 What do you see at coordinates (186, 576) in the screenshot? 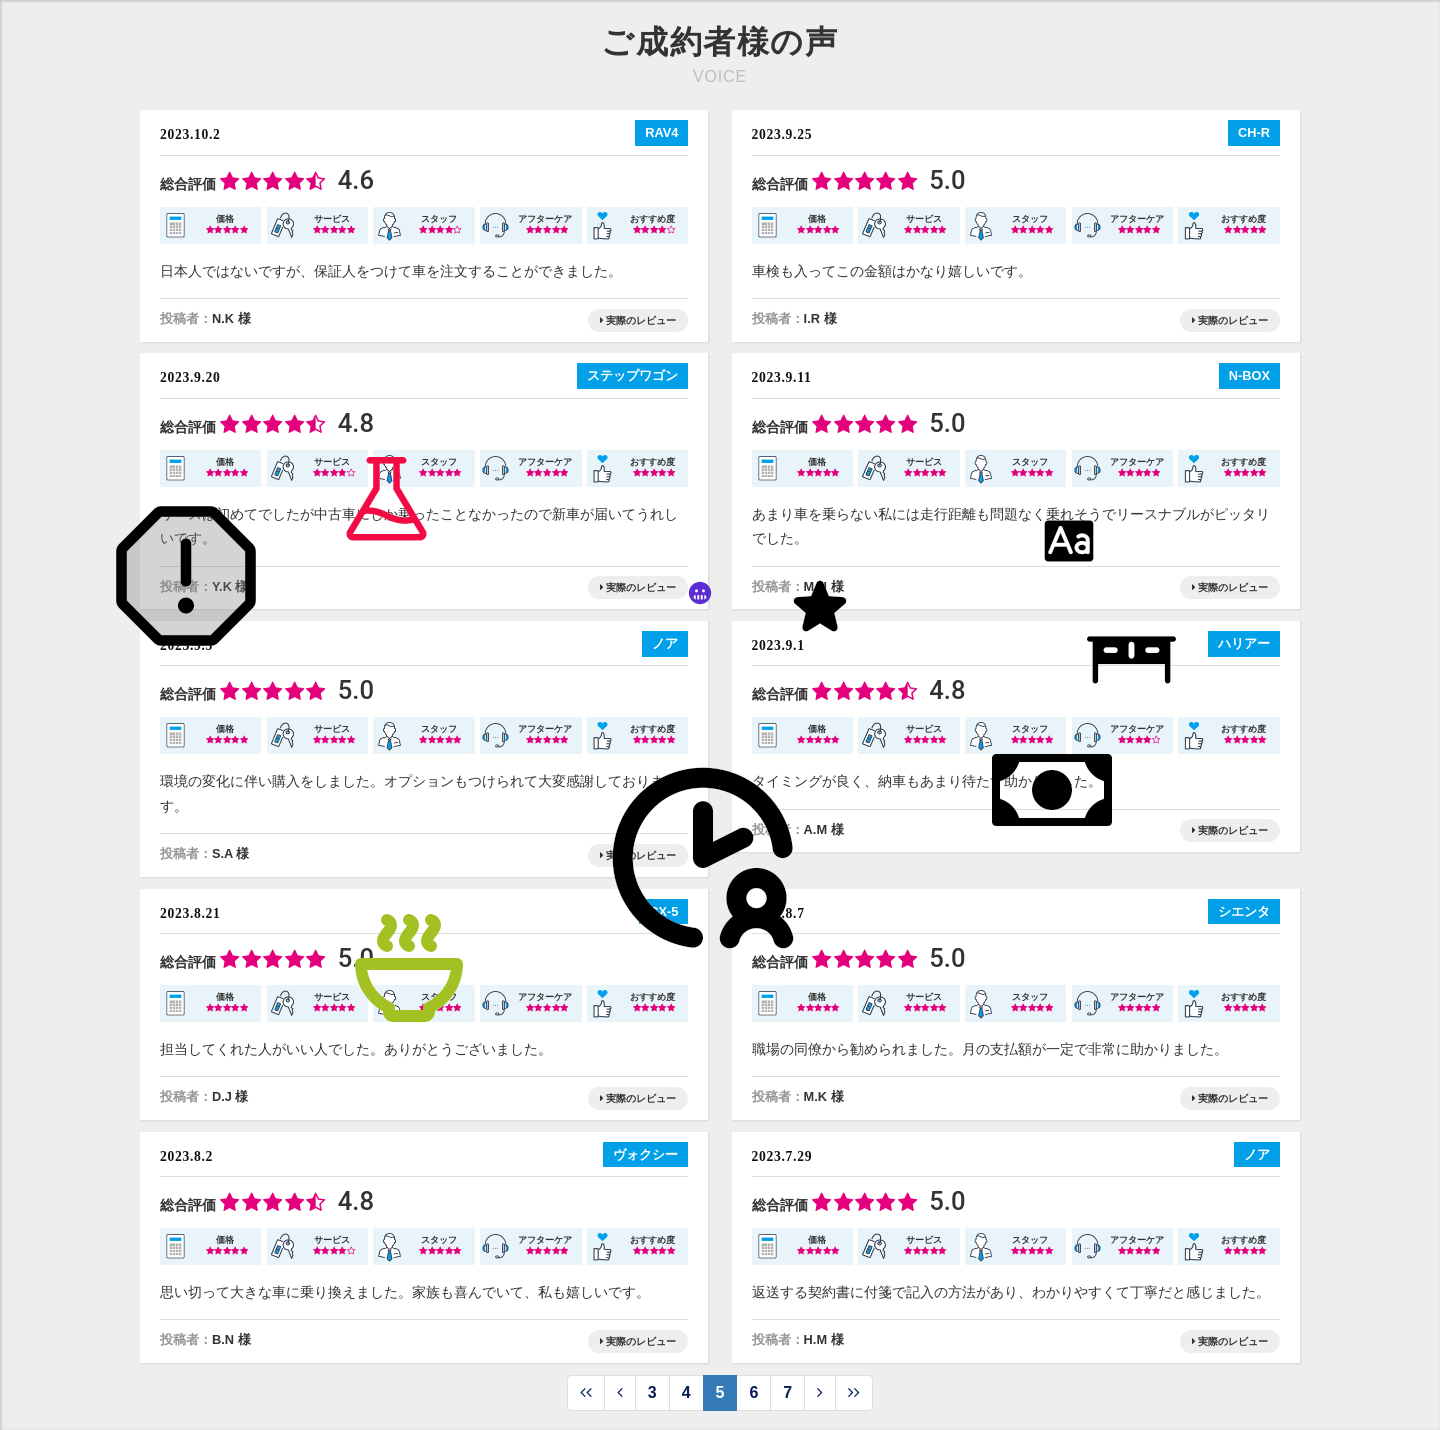
I see `indicates a warning or critical alert` at bounding box center [186, 576].